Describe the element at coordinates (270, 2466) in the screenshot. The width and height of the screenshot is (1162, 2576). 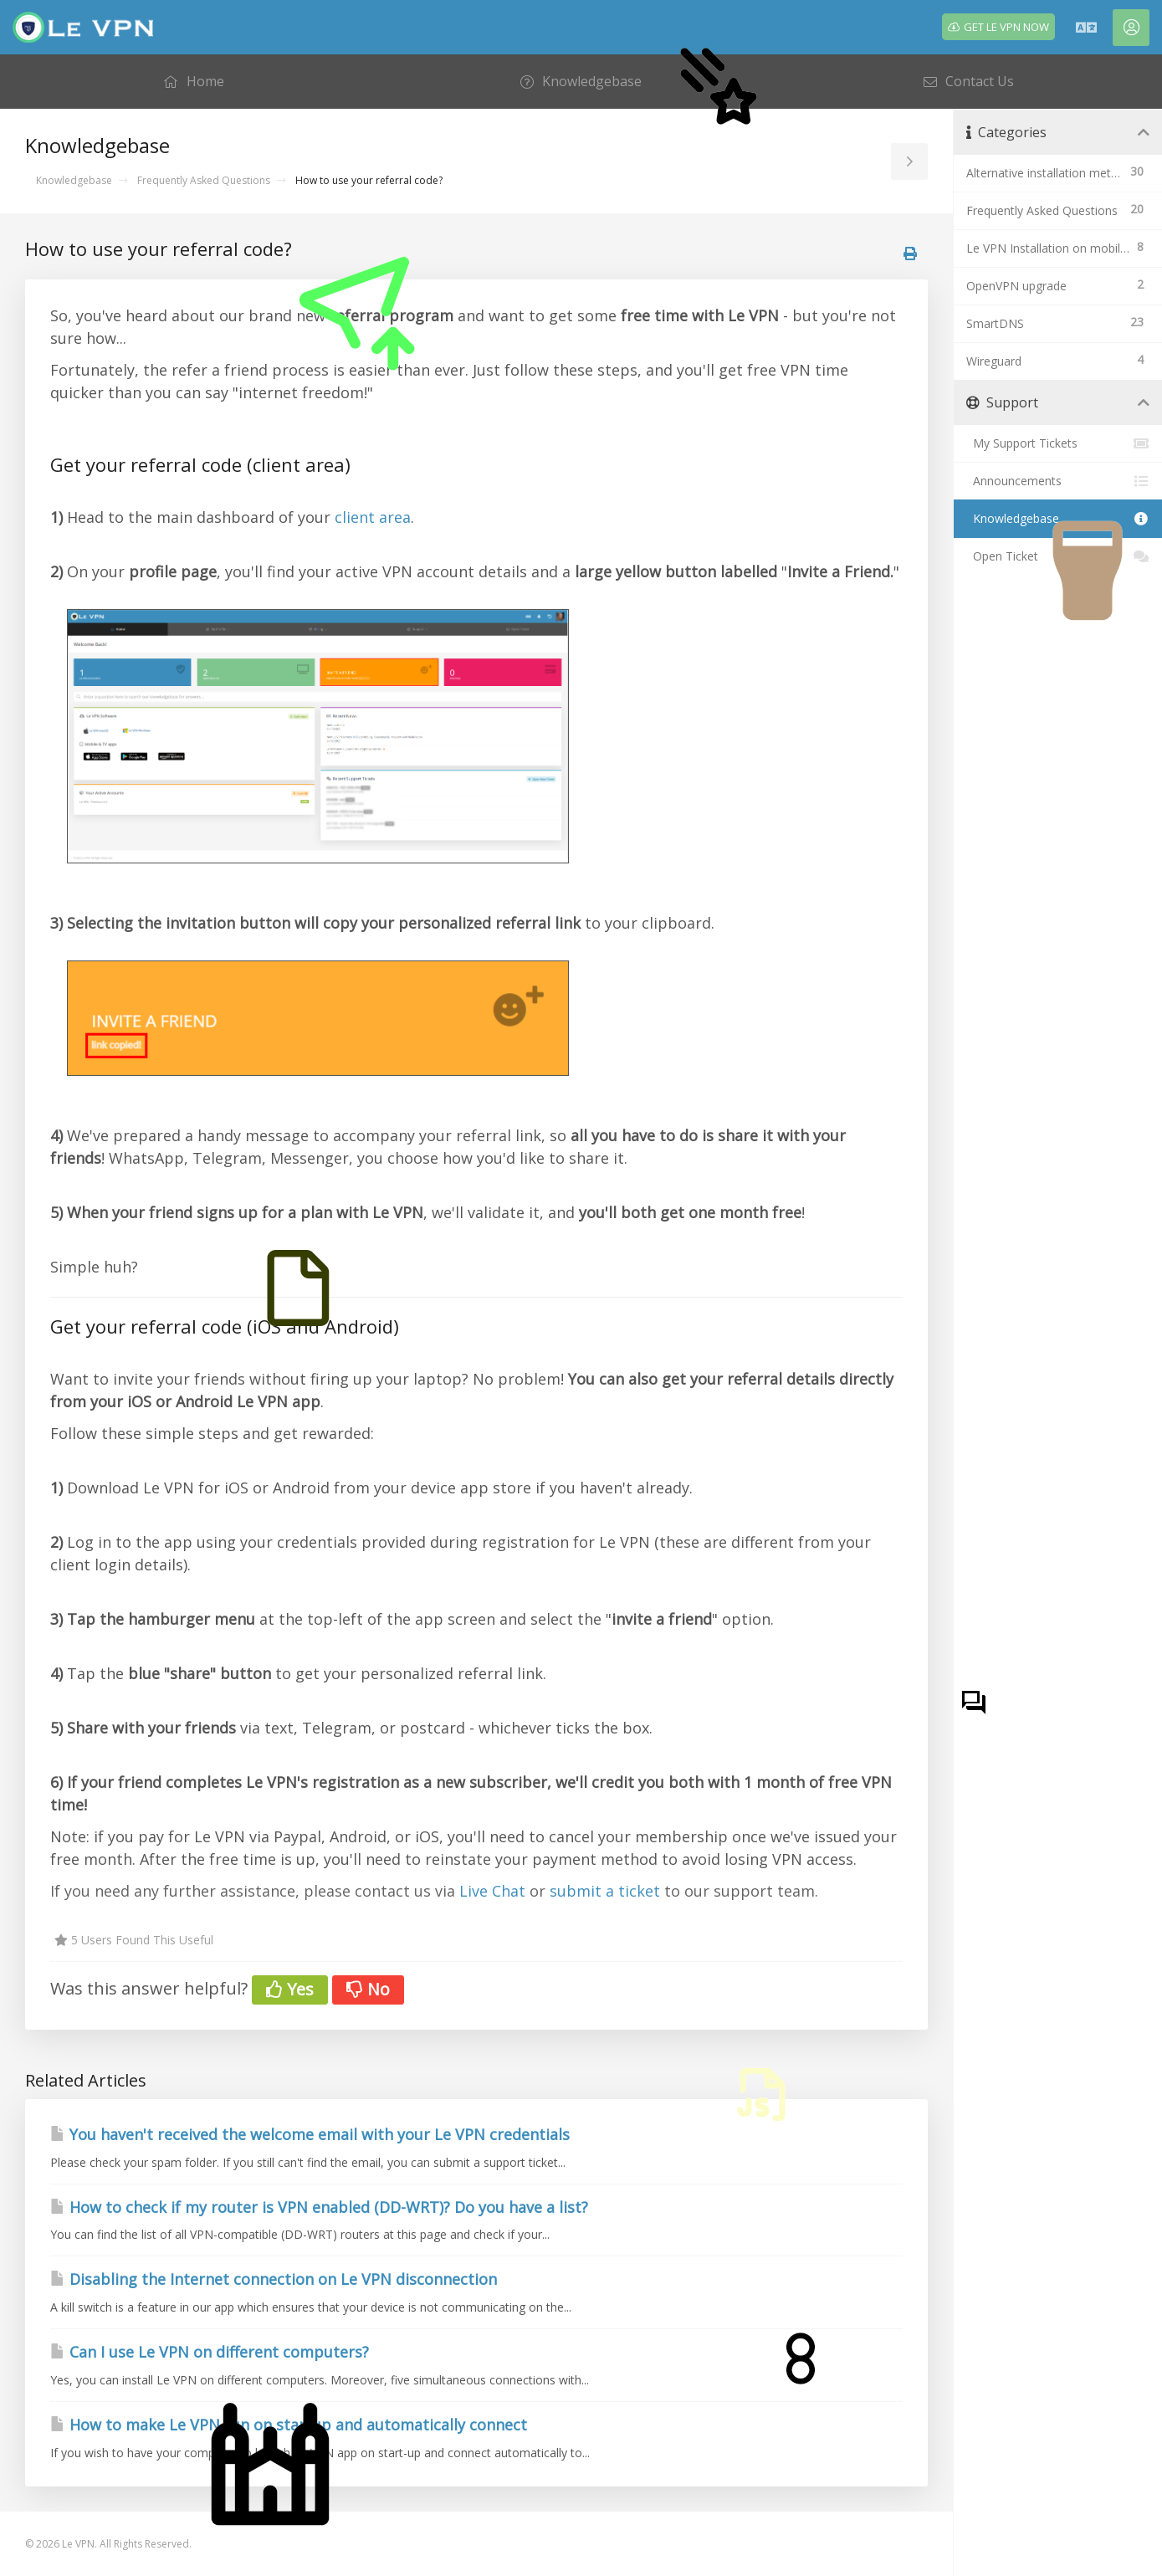
I see `indicates a synagogue or jewish place of worship nearby` at that location.